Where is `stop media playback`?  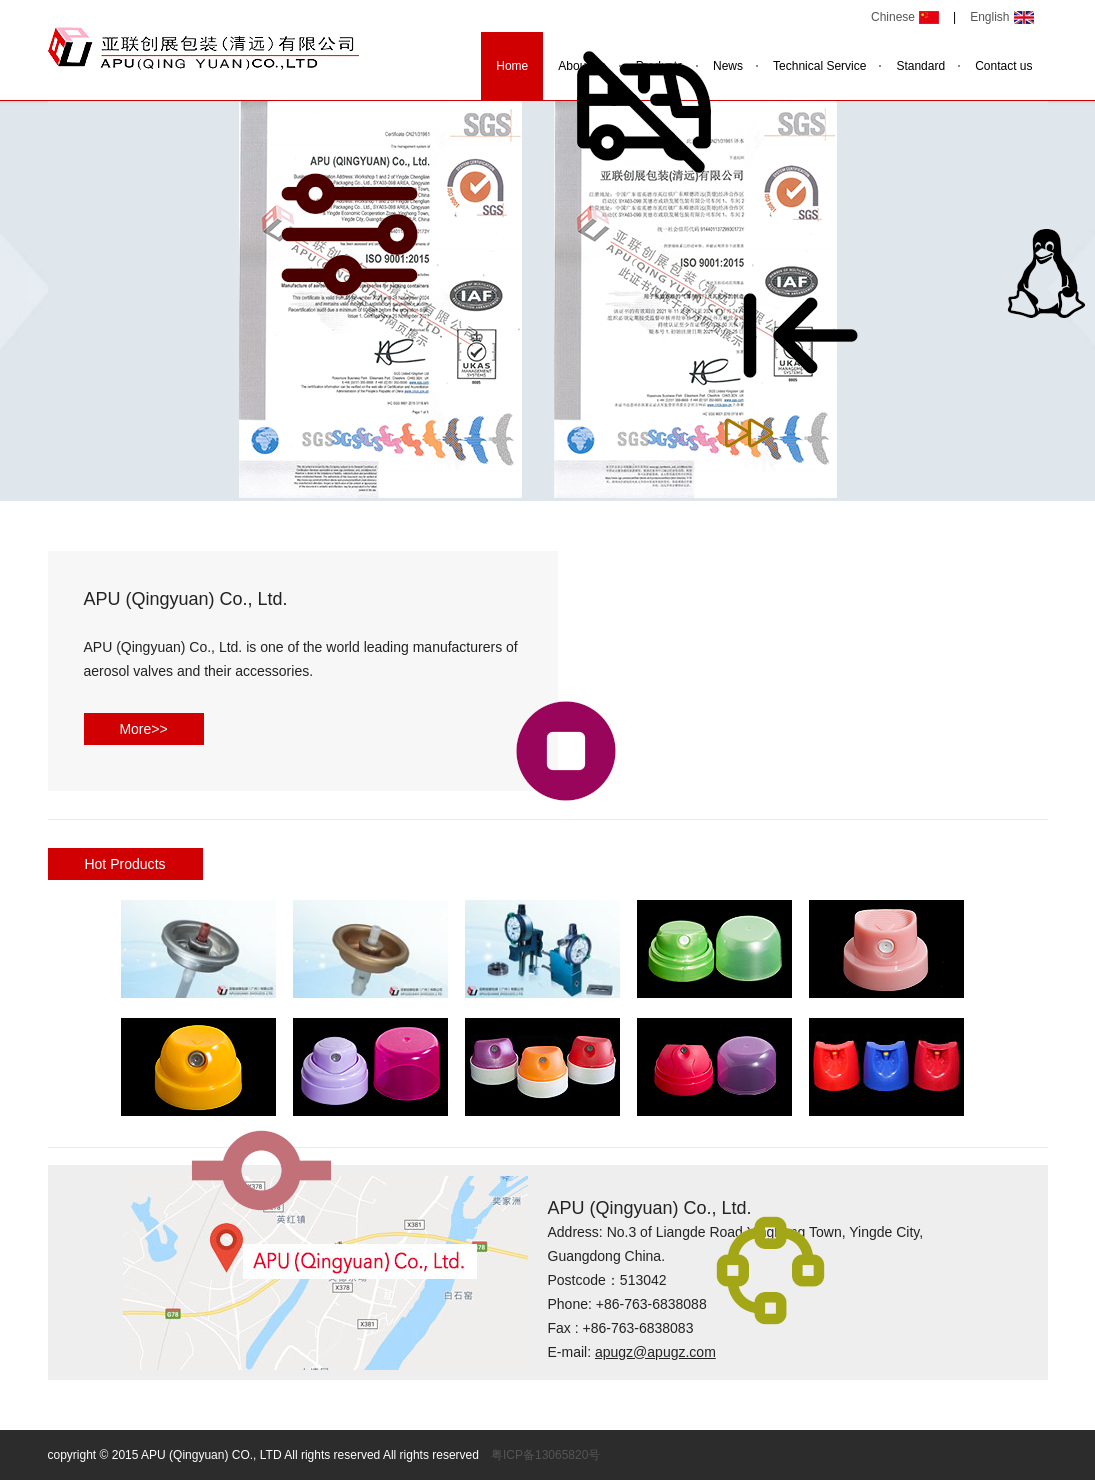
stop media playback is located at coordinates (566, 751).